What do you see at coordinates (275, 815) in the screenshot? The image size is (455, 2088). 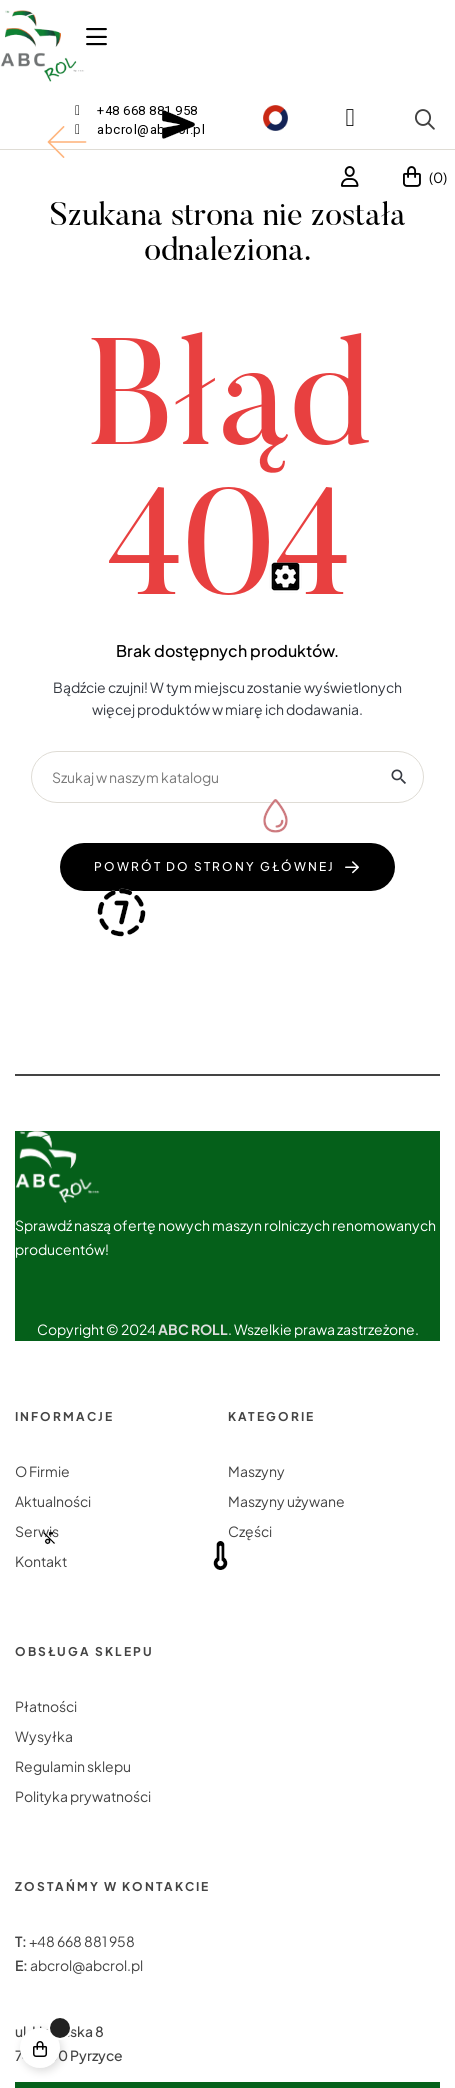 I see `indicates water or hydration tracking` at bounding box center [275, 815].